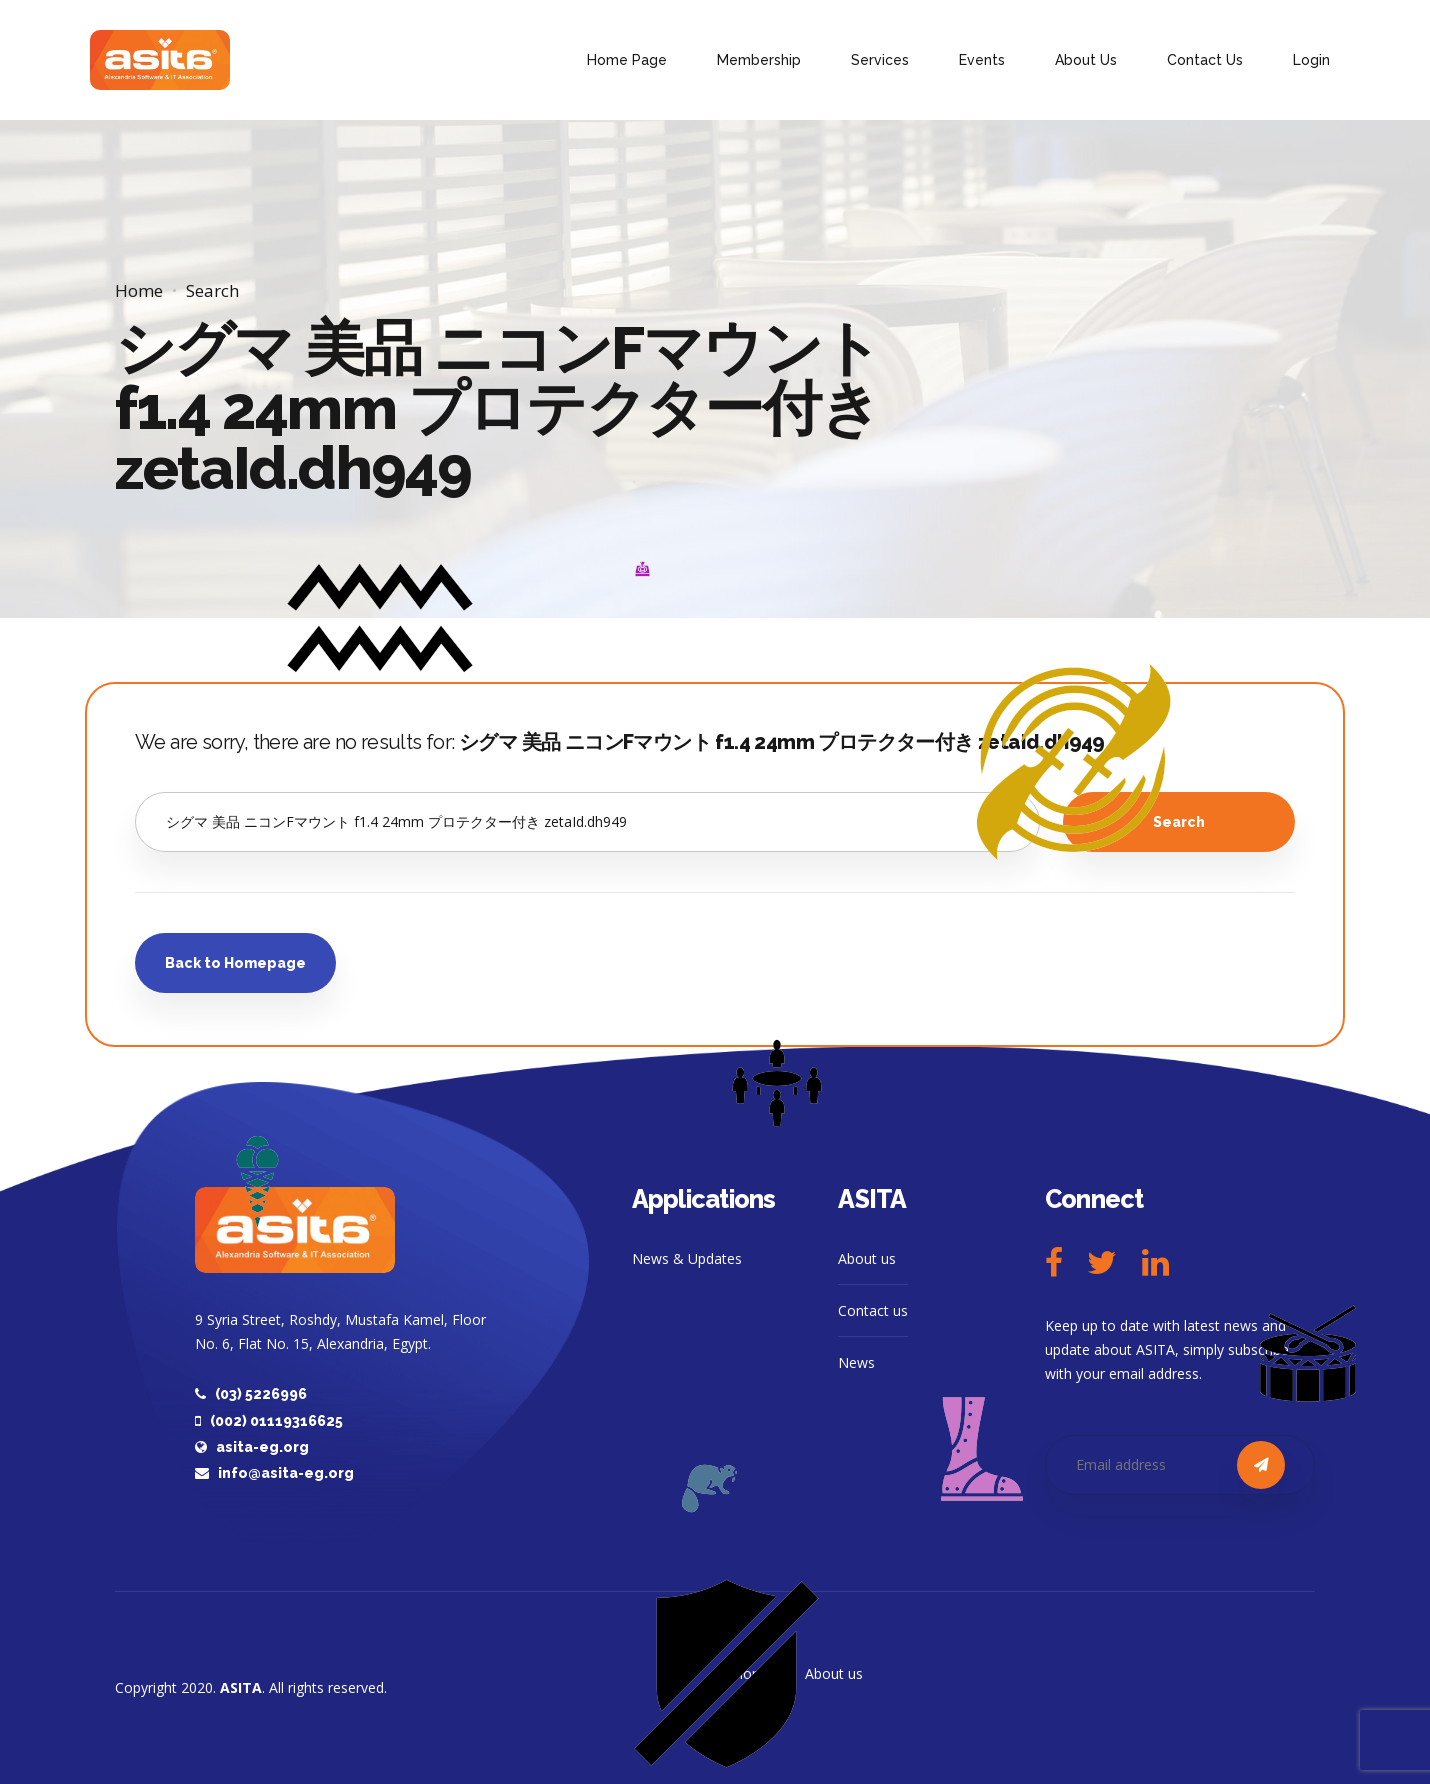 Image resolution: width=1430 pixels, height=1784 pixels. I want to click on access music or sound settings, so click(1308, 1353).